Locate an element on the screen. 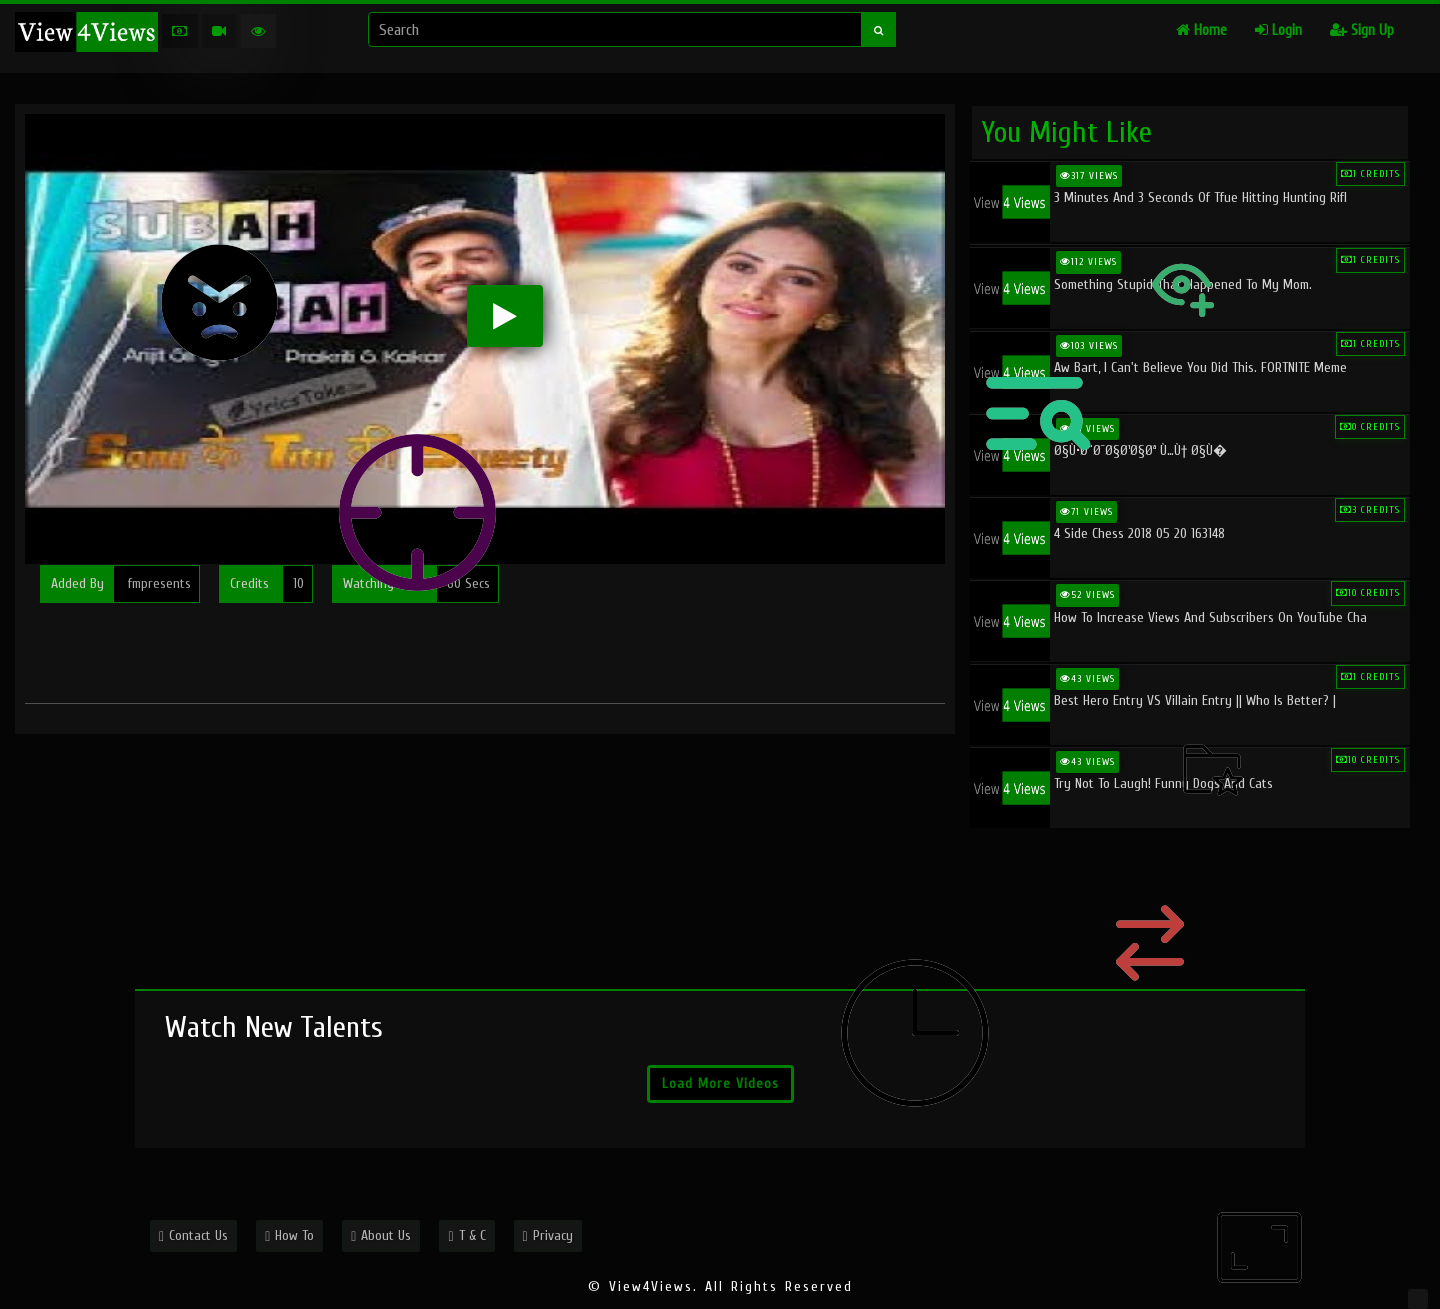  indicate angry or frustrated reaction is located at coordinates (219, 302).